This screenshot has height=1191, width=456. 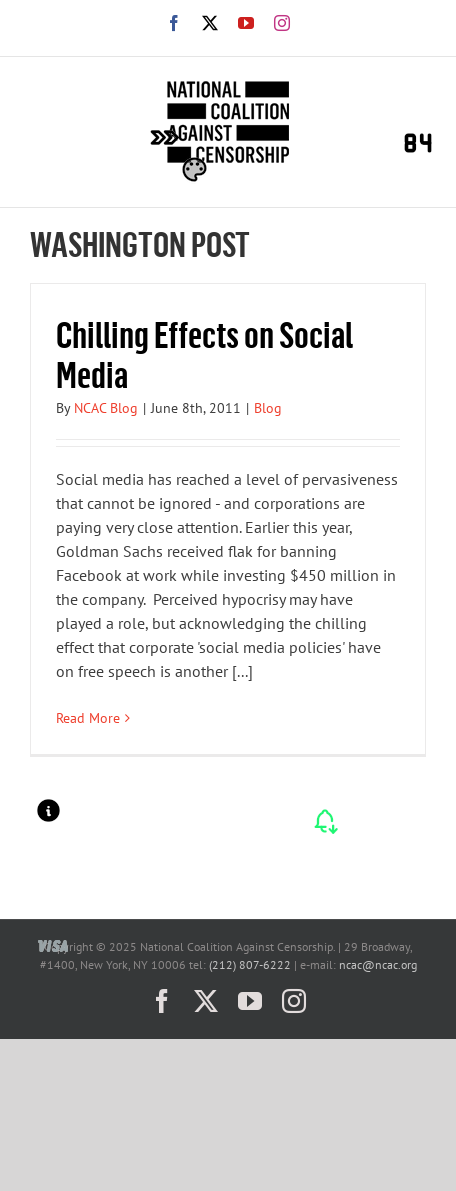 I want to click on inertia.js framework logo, so click(x=164, y=137).